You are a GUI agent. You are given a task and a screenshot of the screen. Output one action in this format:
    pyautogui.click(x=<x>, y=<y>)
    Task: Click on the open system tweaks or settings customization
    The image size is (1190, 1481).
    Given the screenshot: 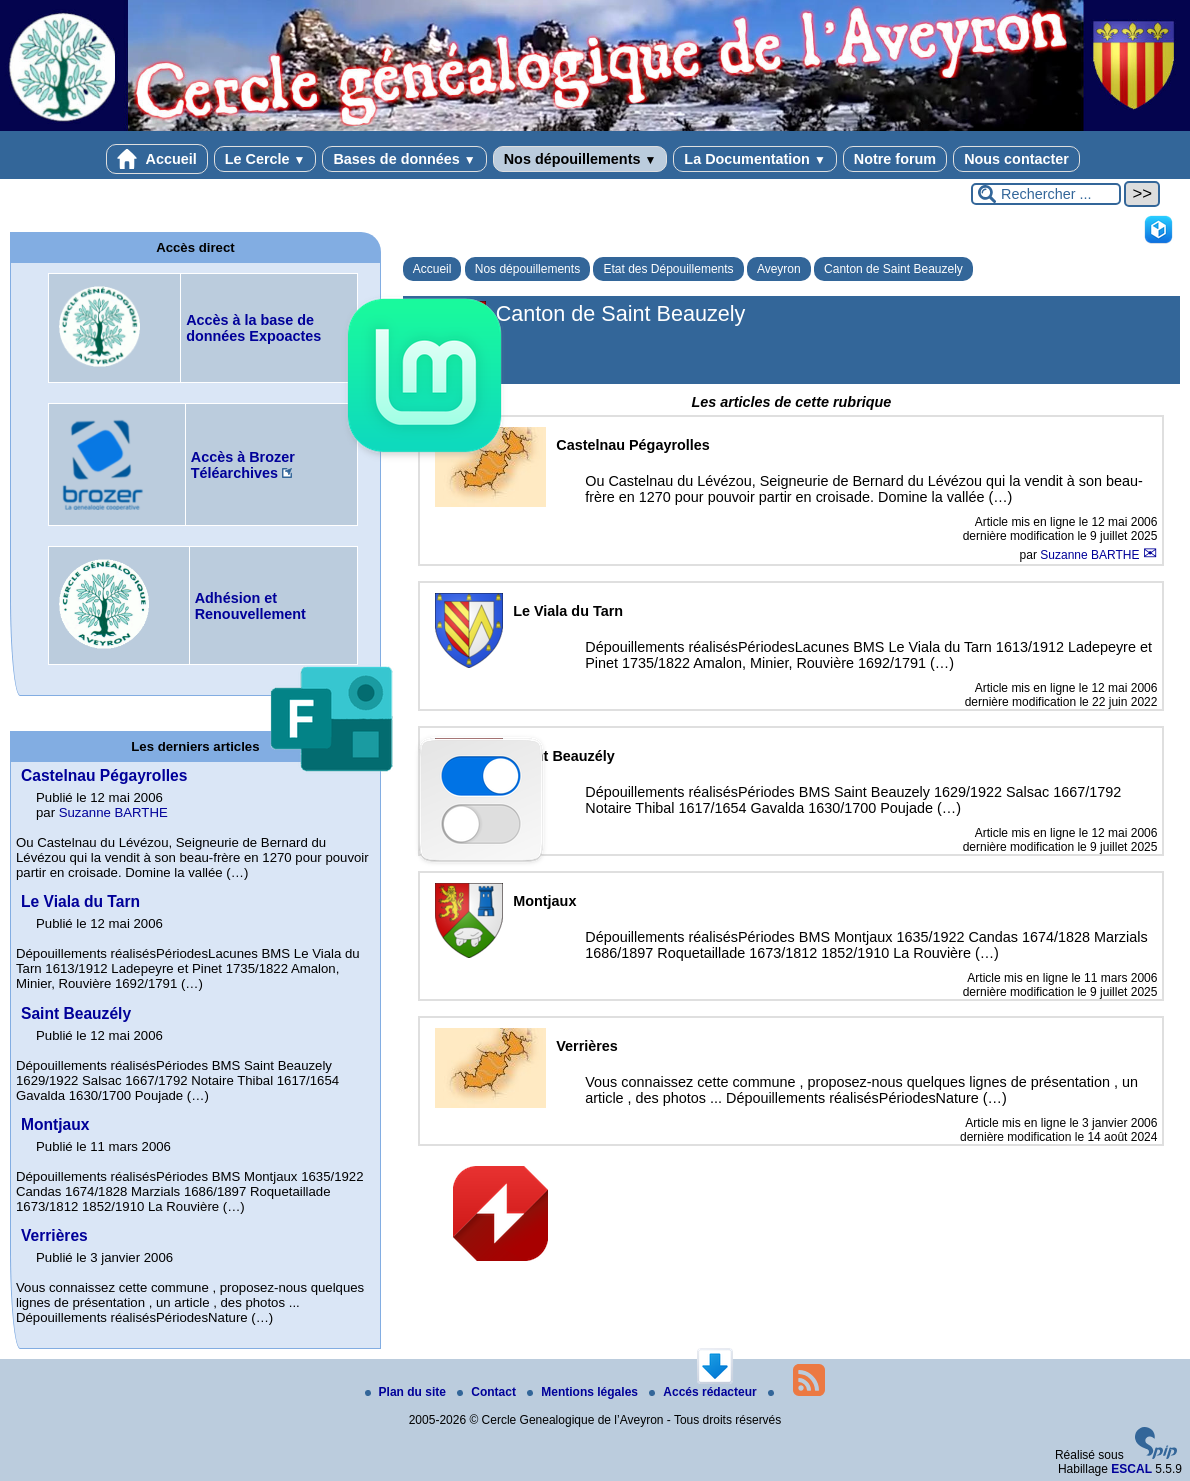 What is the action you would take?
    pyautogui.click(x=481, y=800)
    